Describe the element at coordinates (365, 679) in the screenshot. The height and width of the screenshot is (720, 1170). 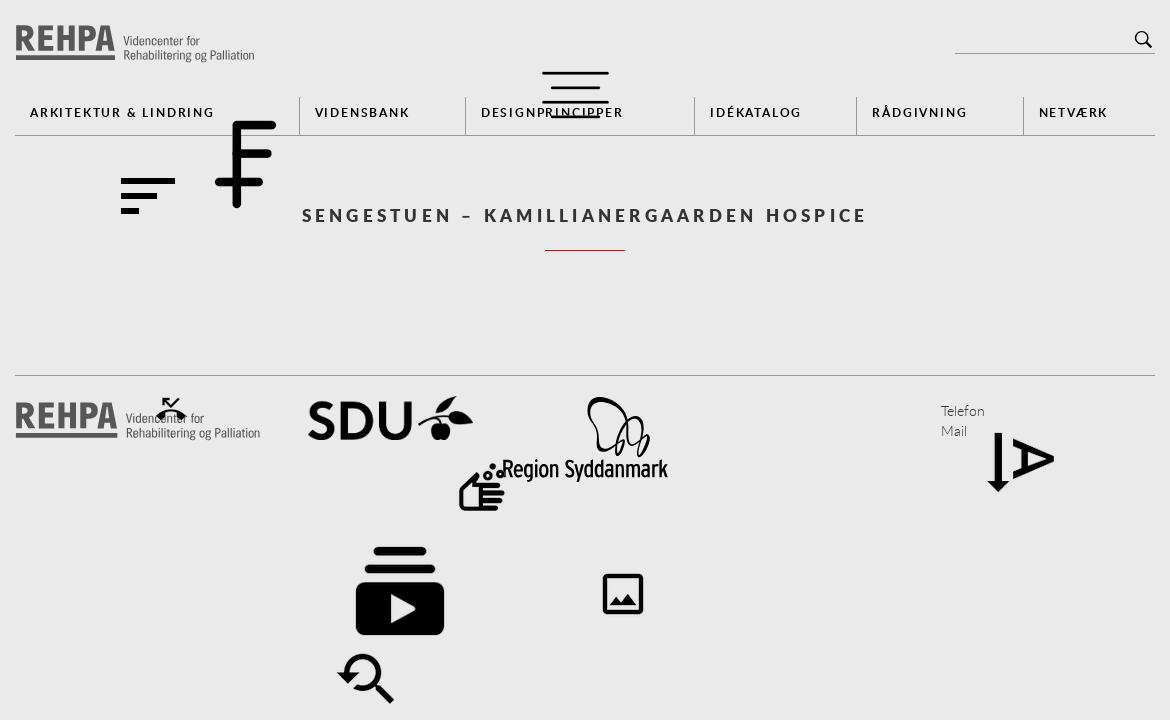
I see `redo or retry a search` at that location.